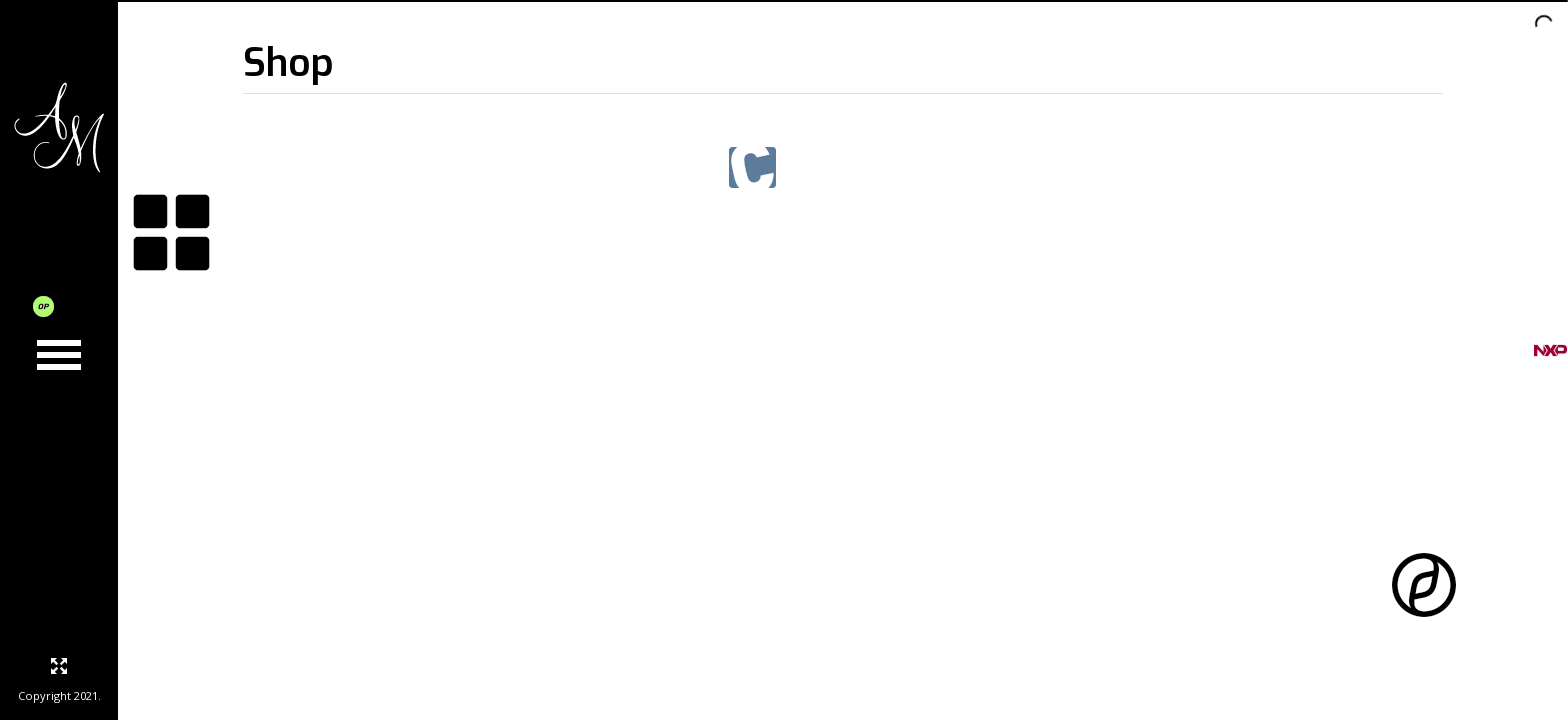 The width and height of the screenshot is (1568, 720). I want to click on access app grid or menu, so click(171, 232).